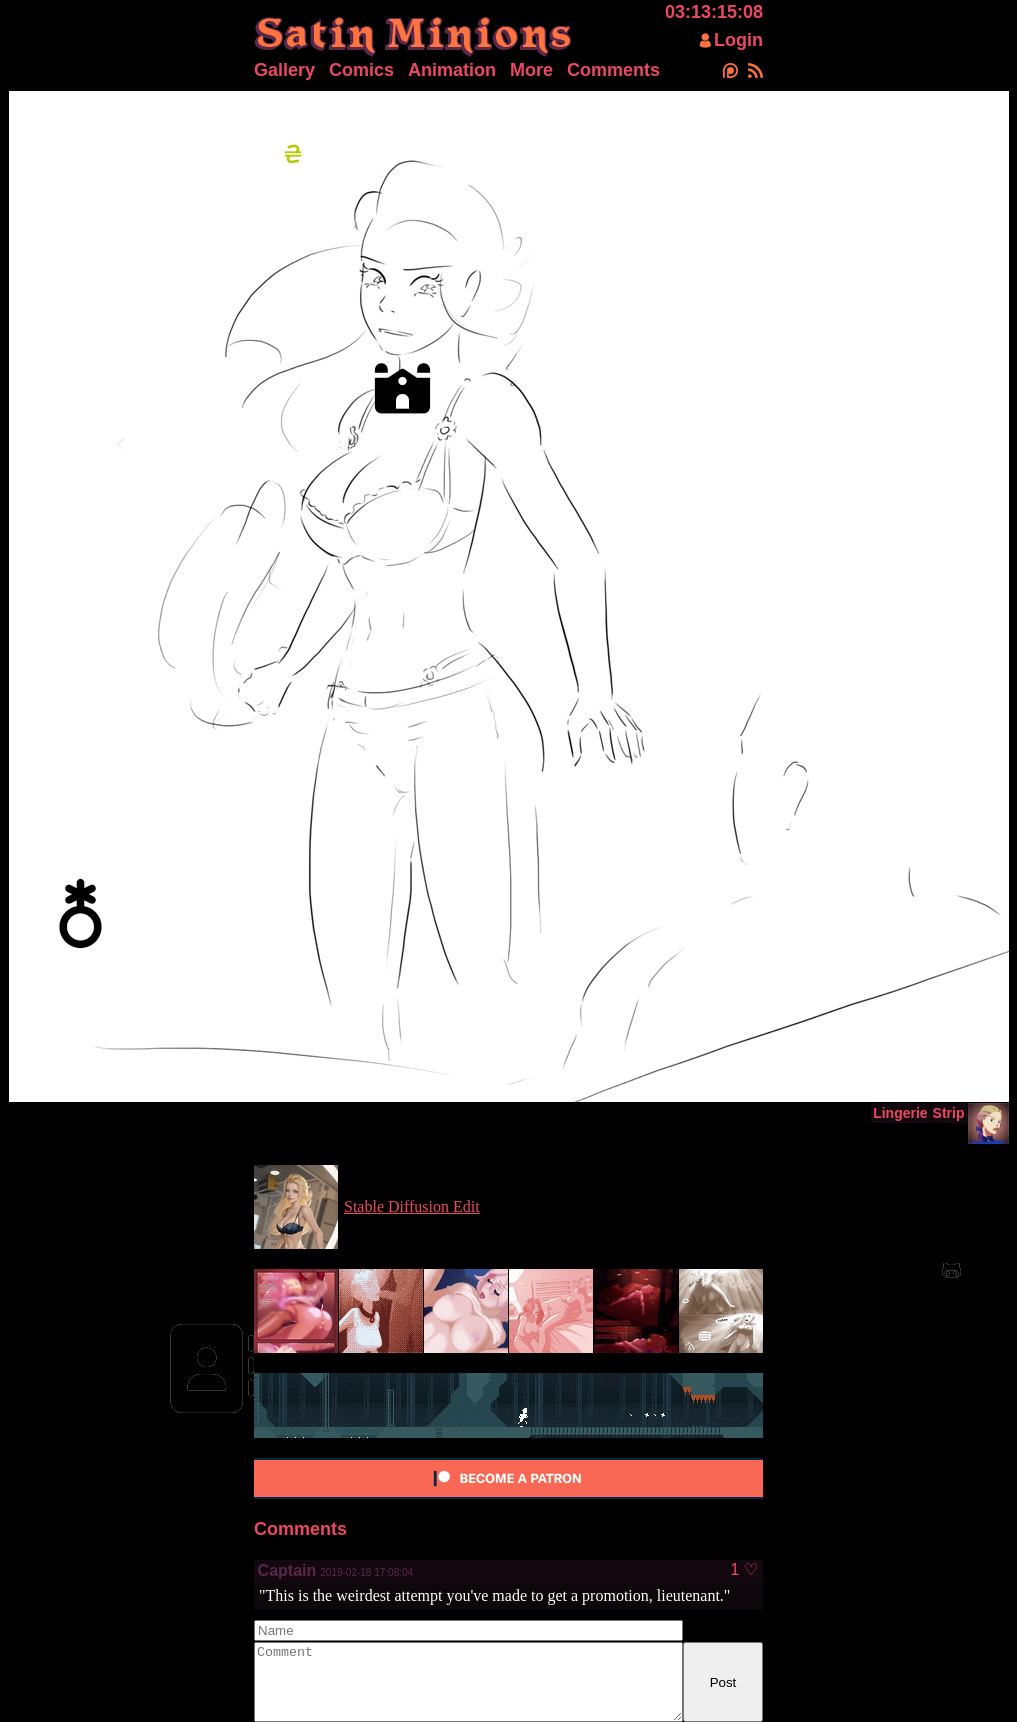  I want to click on find nearby synagogues, so click(402, 387).